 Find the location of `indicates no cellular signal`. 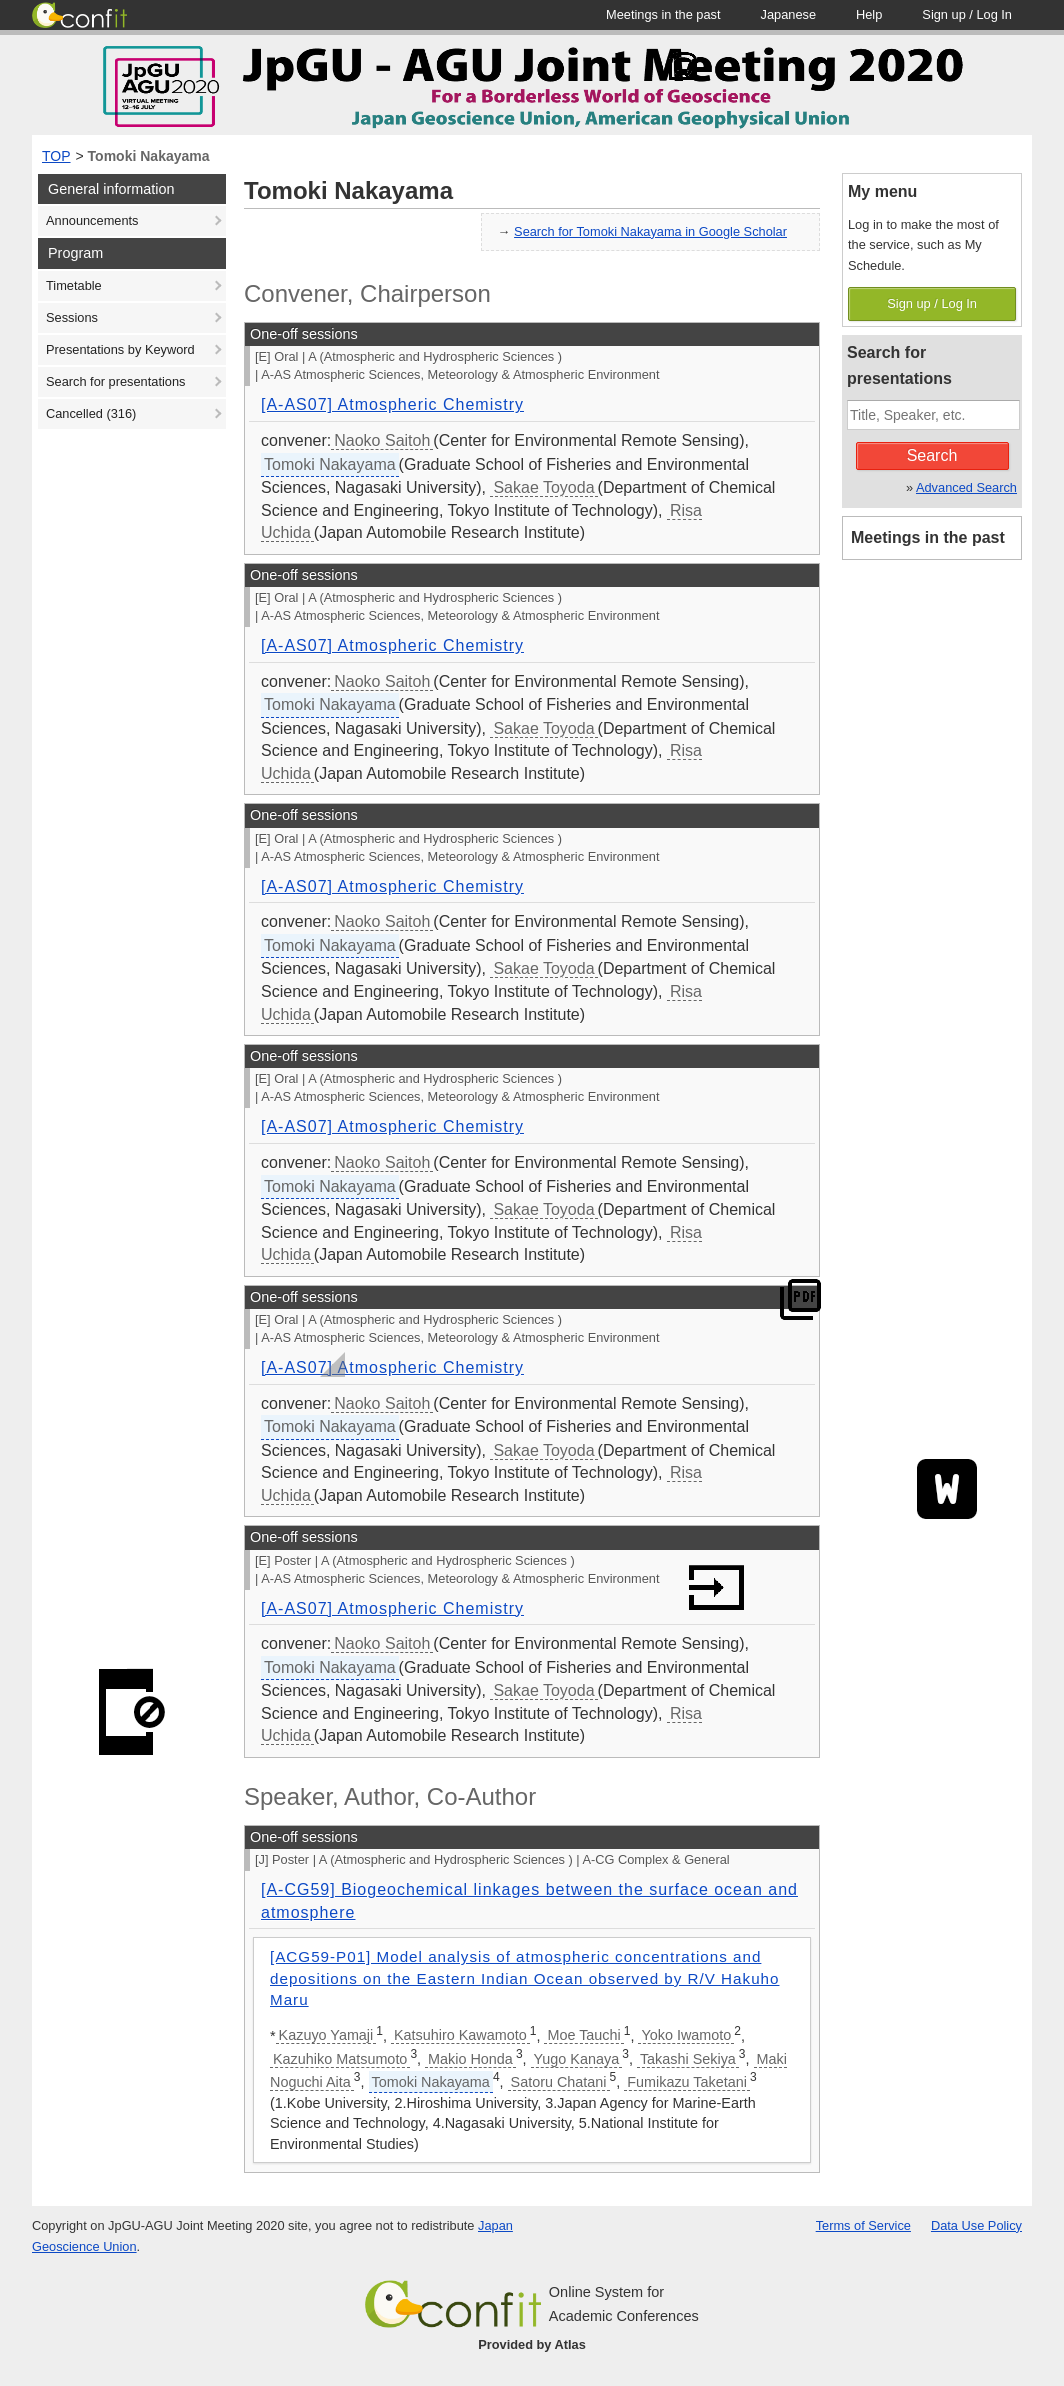

indicates no cellular signal is located at coordinates (332, 1364).